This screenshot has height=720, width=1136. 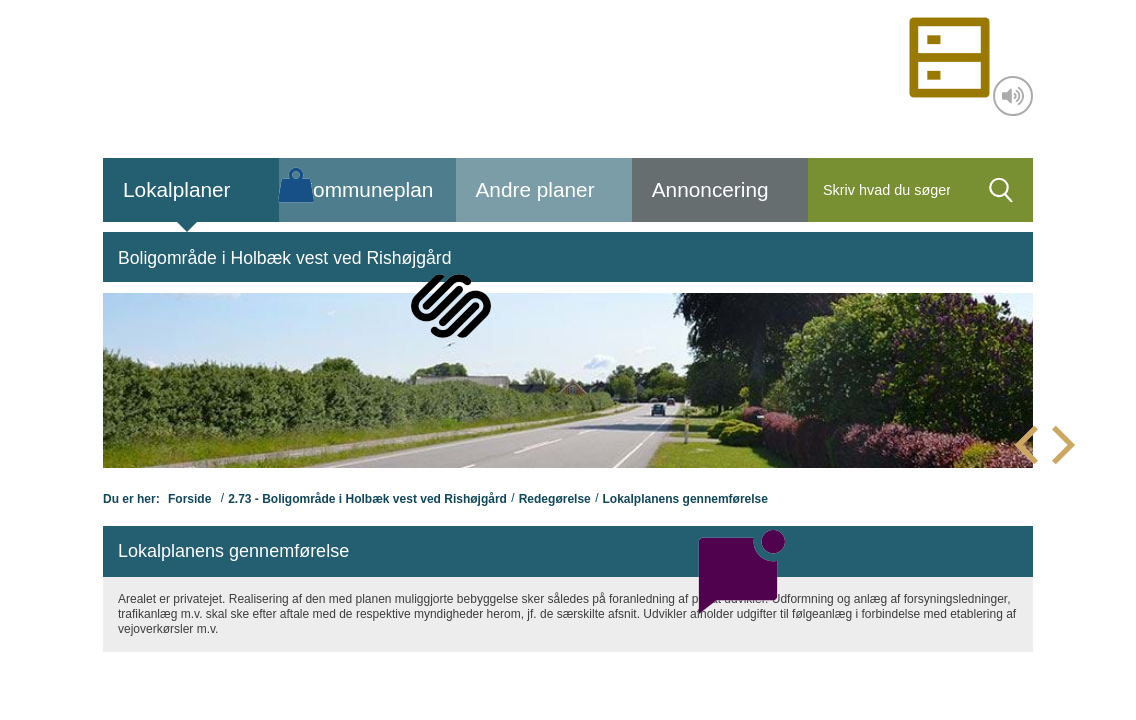 What do you see at coordinates (1045, 445) in the screenshot?
I see `view or edit source code` at bounding box center [1045, 445].